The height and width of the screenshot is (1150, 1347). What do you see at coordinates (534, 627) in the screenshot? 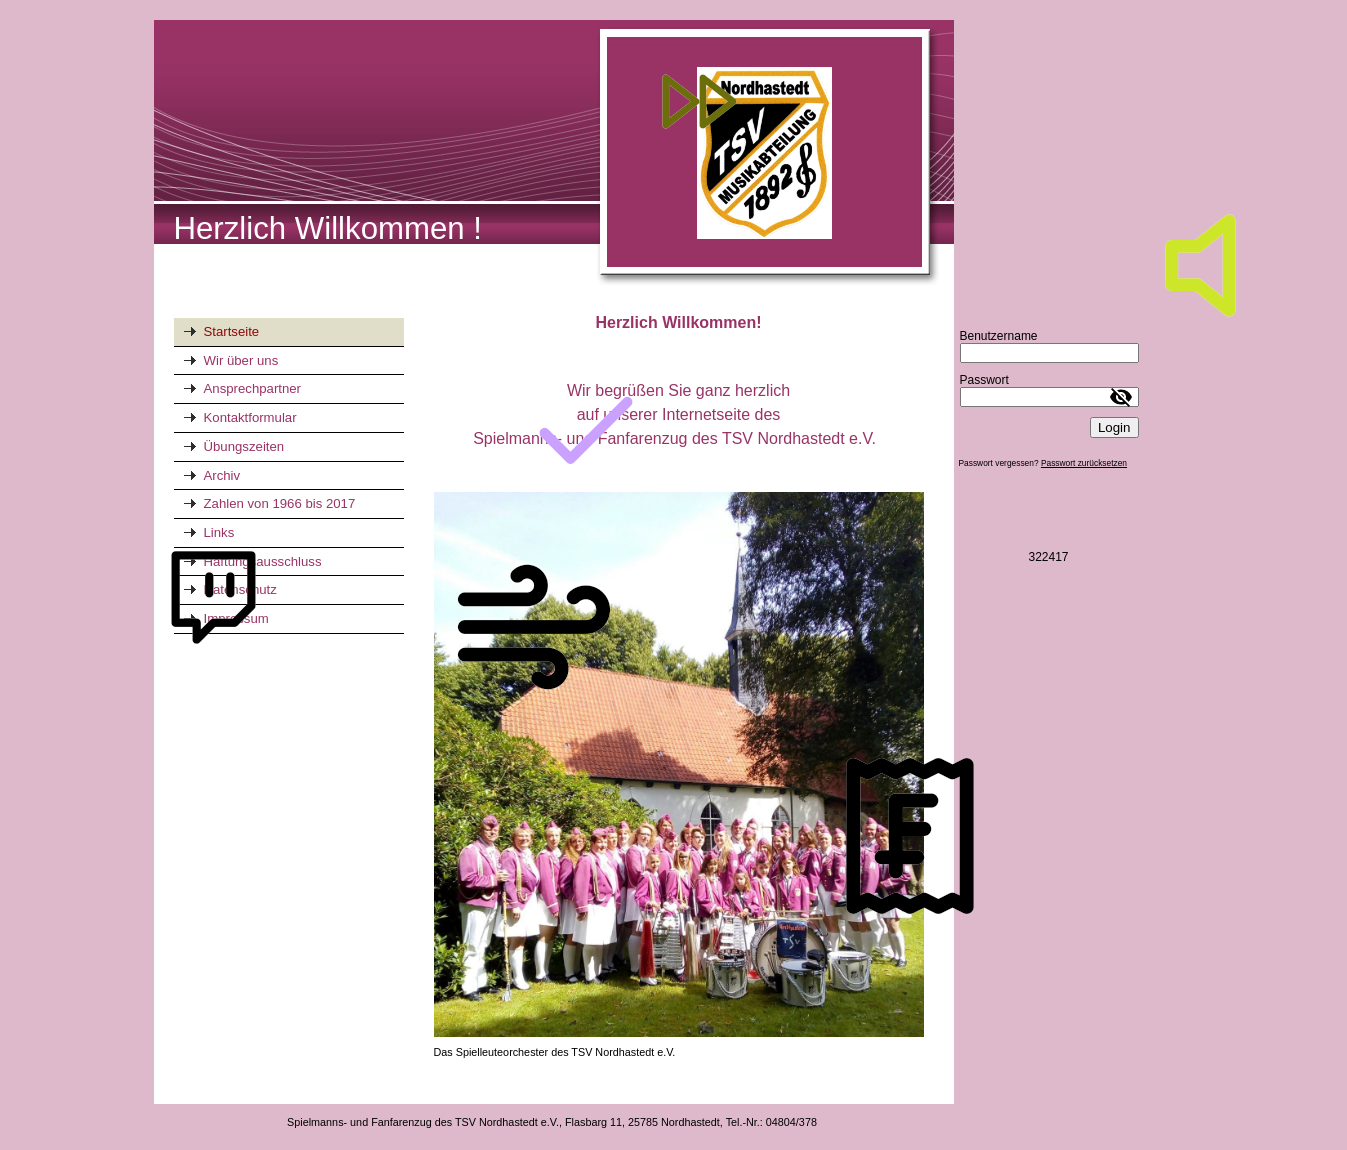
I see `indicates current wind conditions in weather display` at bounding box center [534, 627].